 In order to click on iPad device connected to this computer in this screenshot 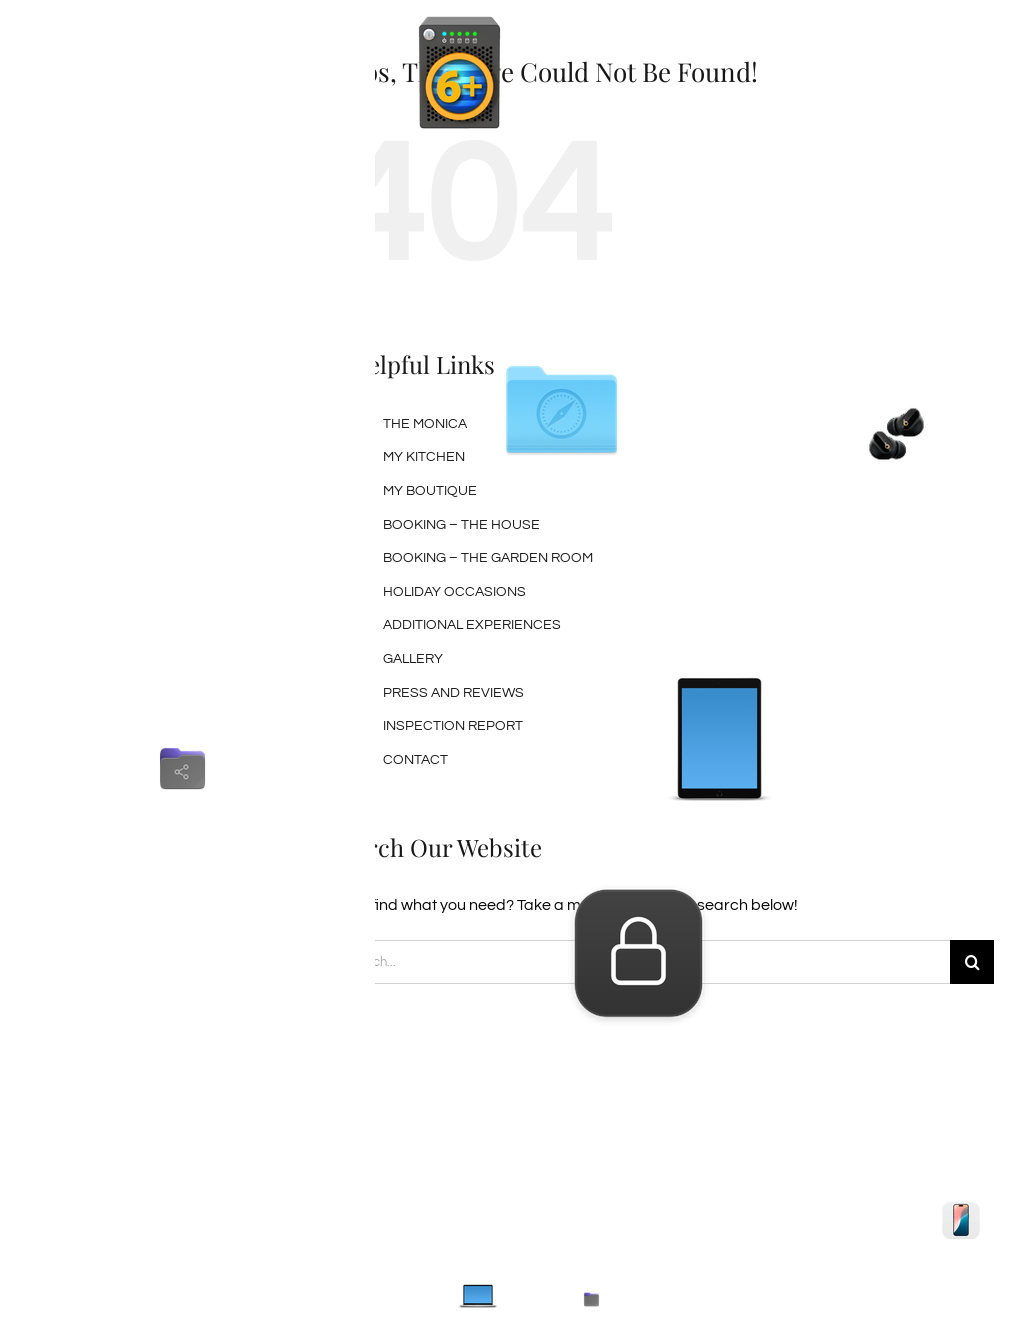, I will do `click(719, 739)`.